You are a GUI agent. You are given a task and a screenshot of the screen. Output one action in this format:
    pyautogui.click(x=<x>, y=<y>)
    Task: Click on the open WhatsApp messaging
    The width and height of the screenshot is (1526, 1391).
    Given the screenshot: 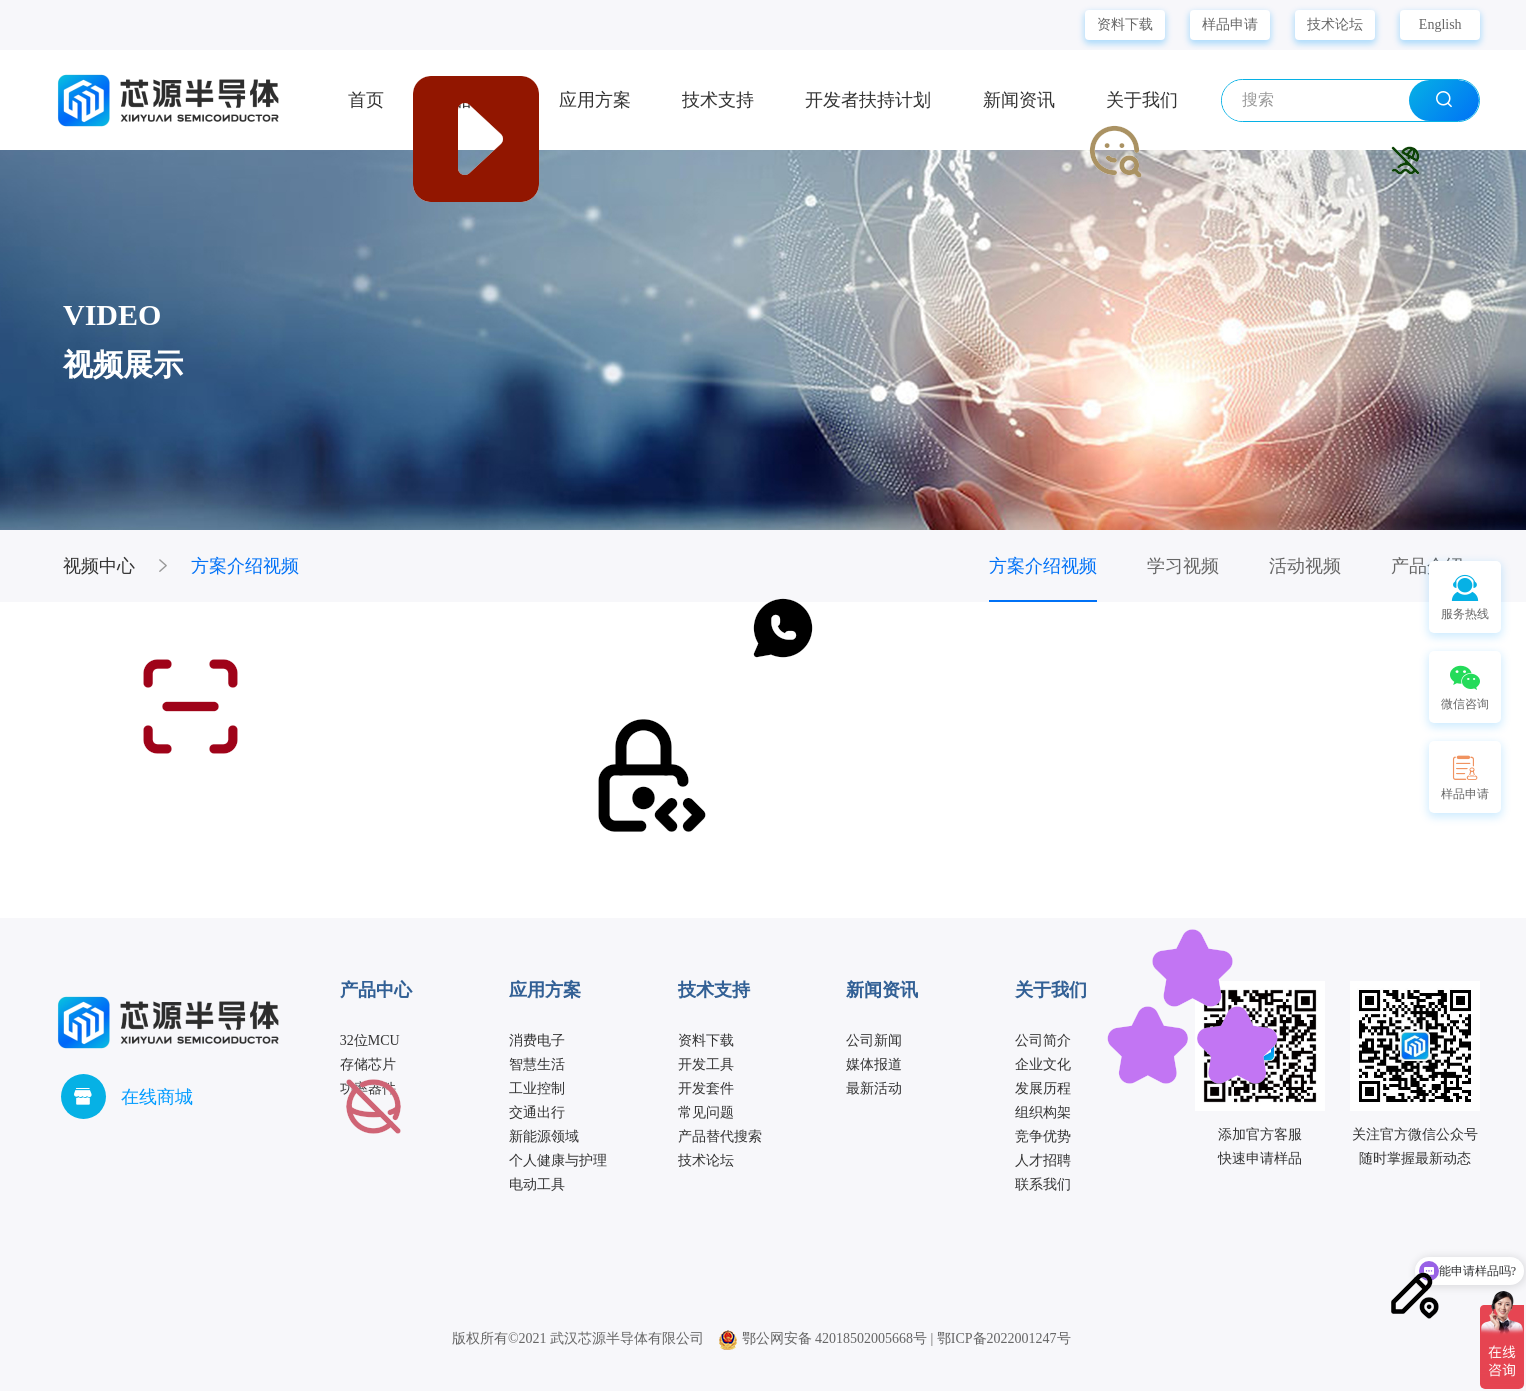 What is the action you would take?
    pyautogui.click(x=783, y=628)
    